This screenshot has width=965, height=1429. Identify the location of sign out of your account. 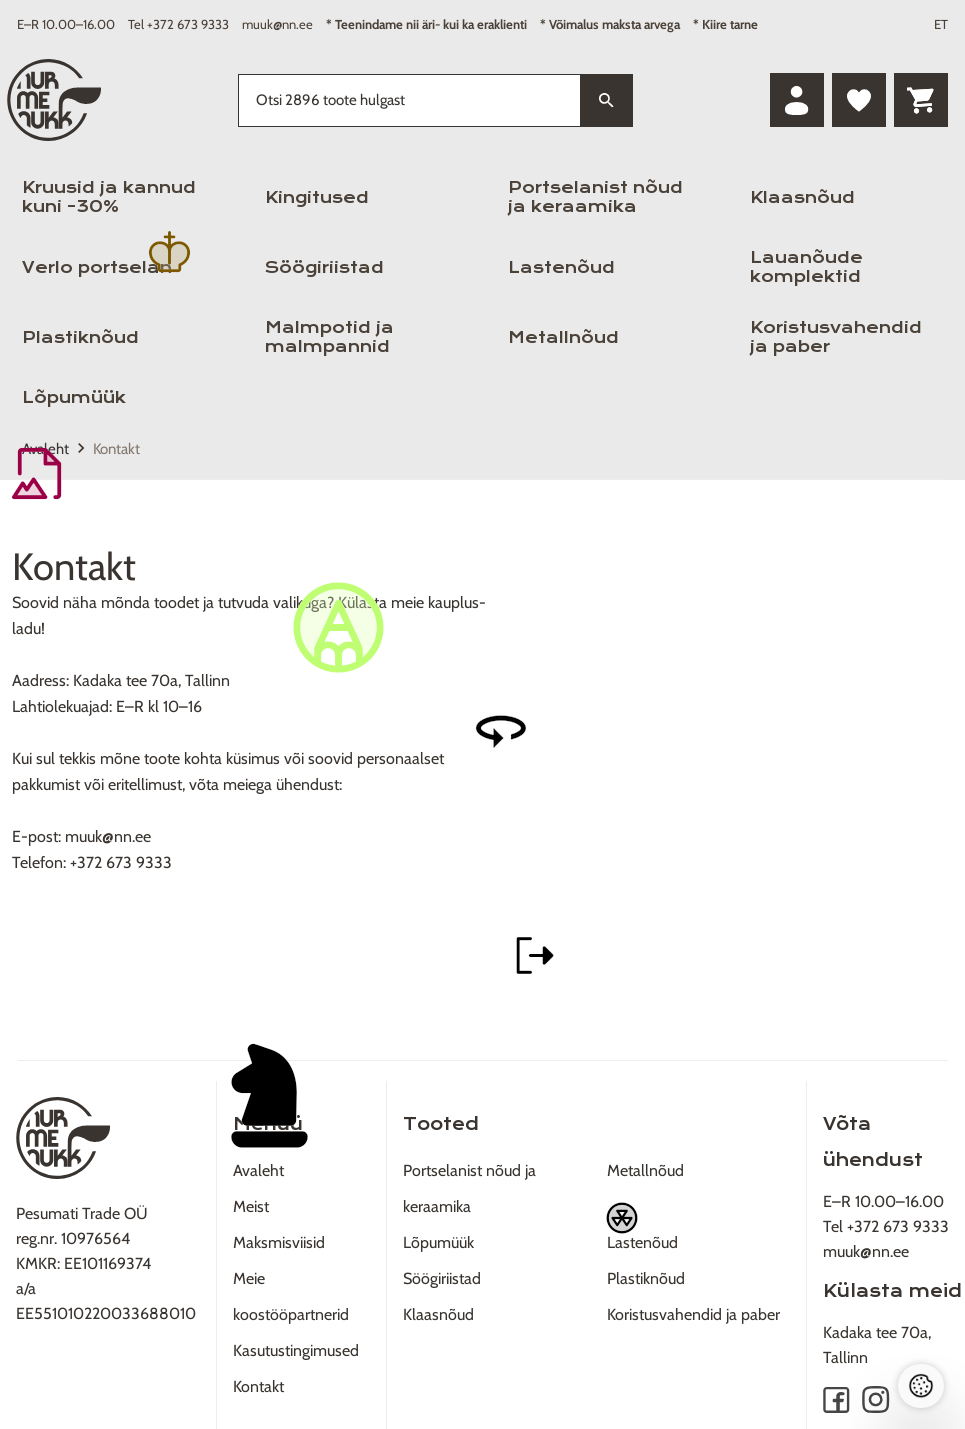
(533, 955).